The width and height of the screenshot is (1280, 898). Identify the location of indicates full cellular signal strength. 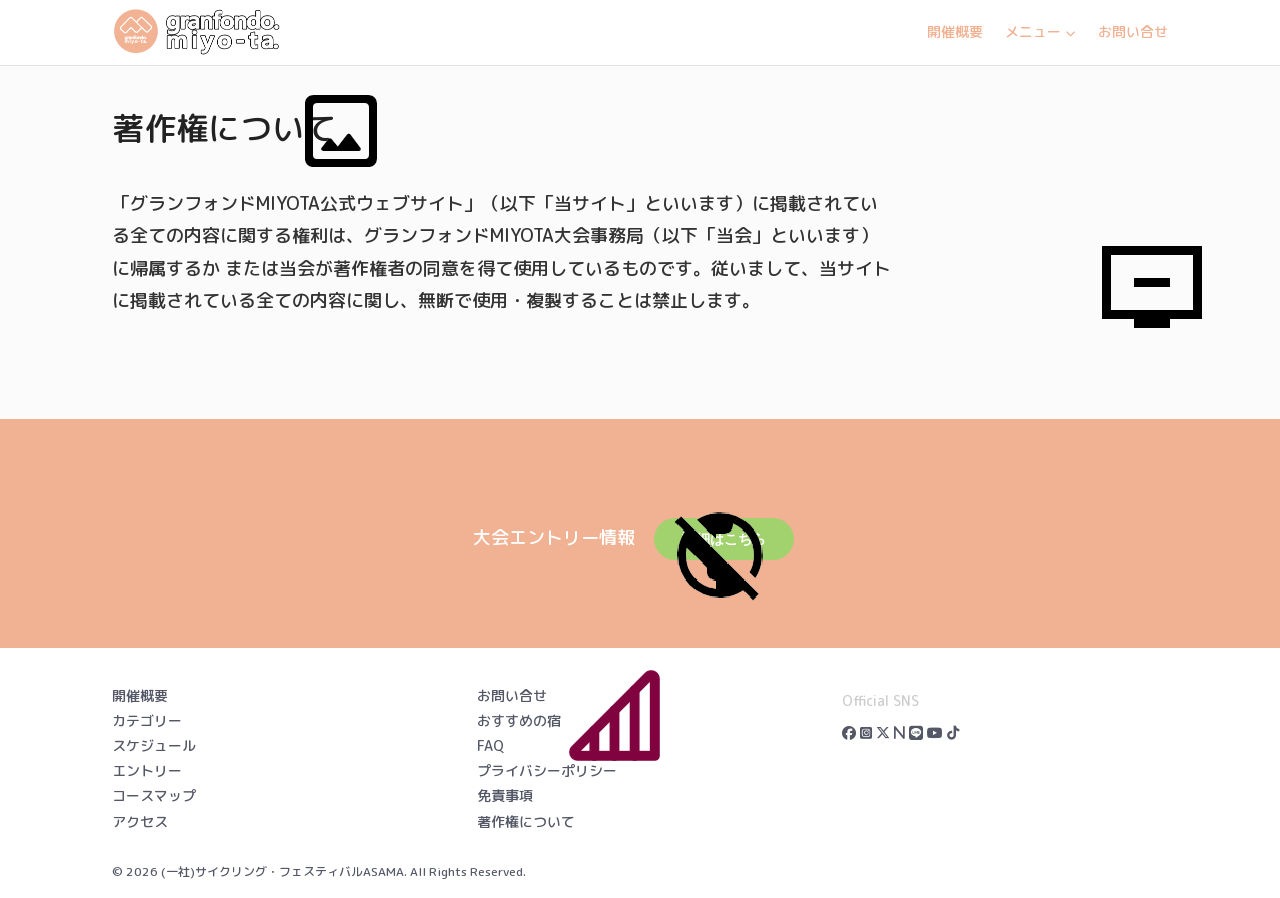
(614, 715).